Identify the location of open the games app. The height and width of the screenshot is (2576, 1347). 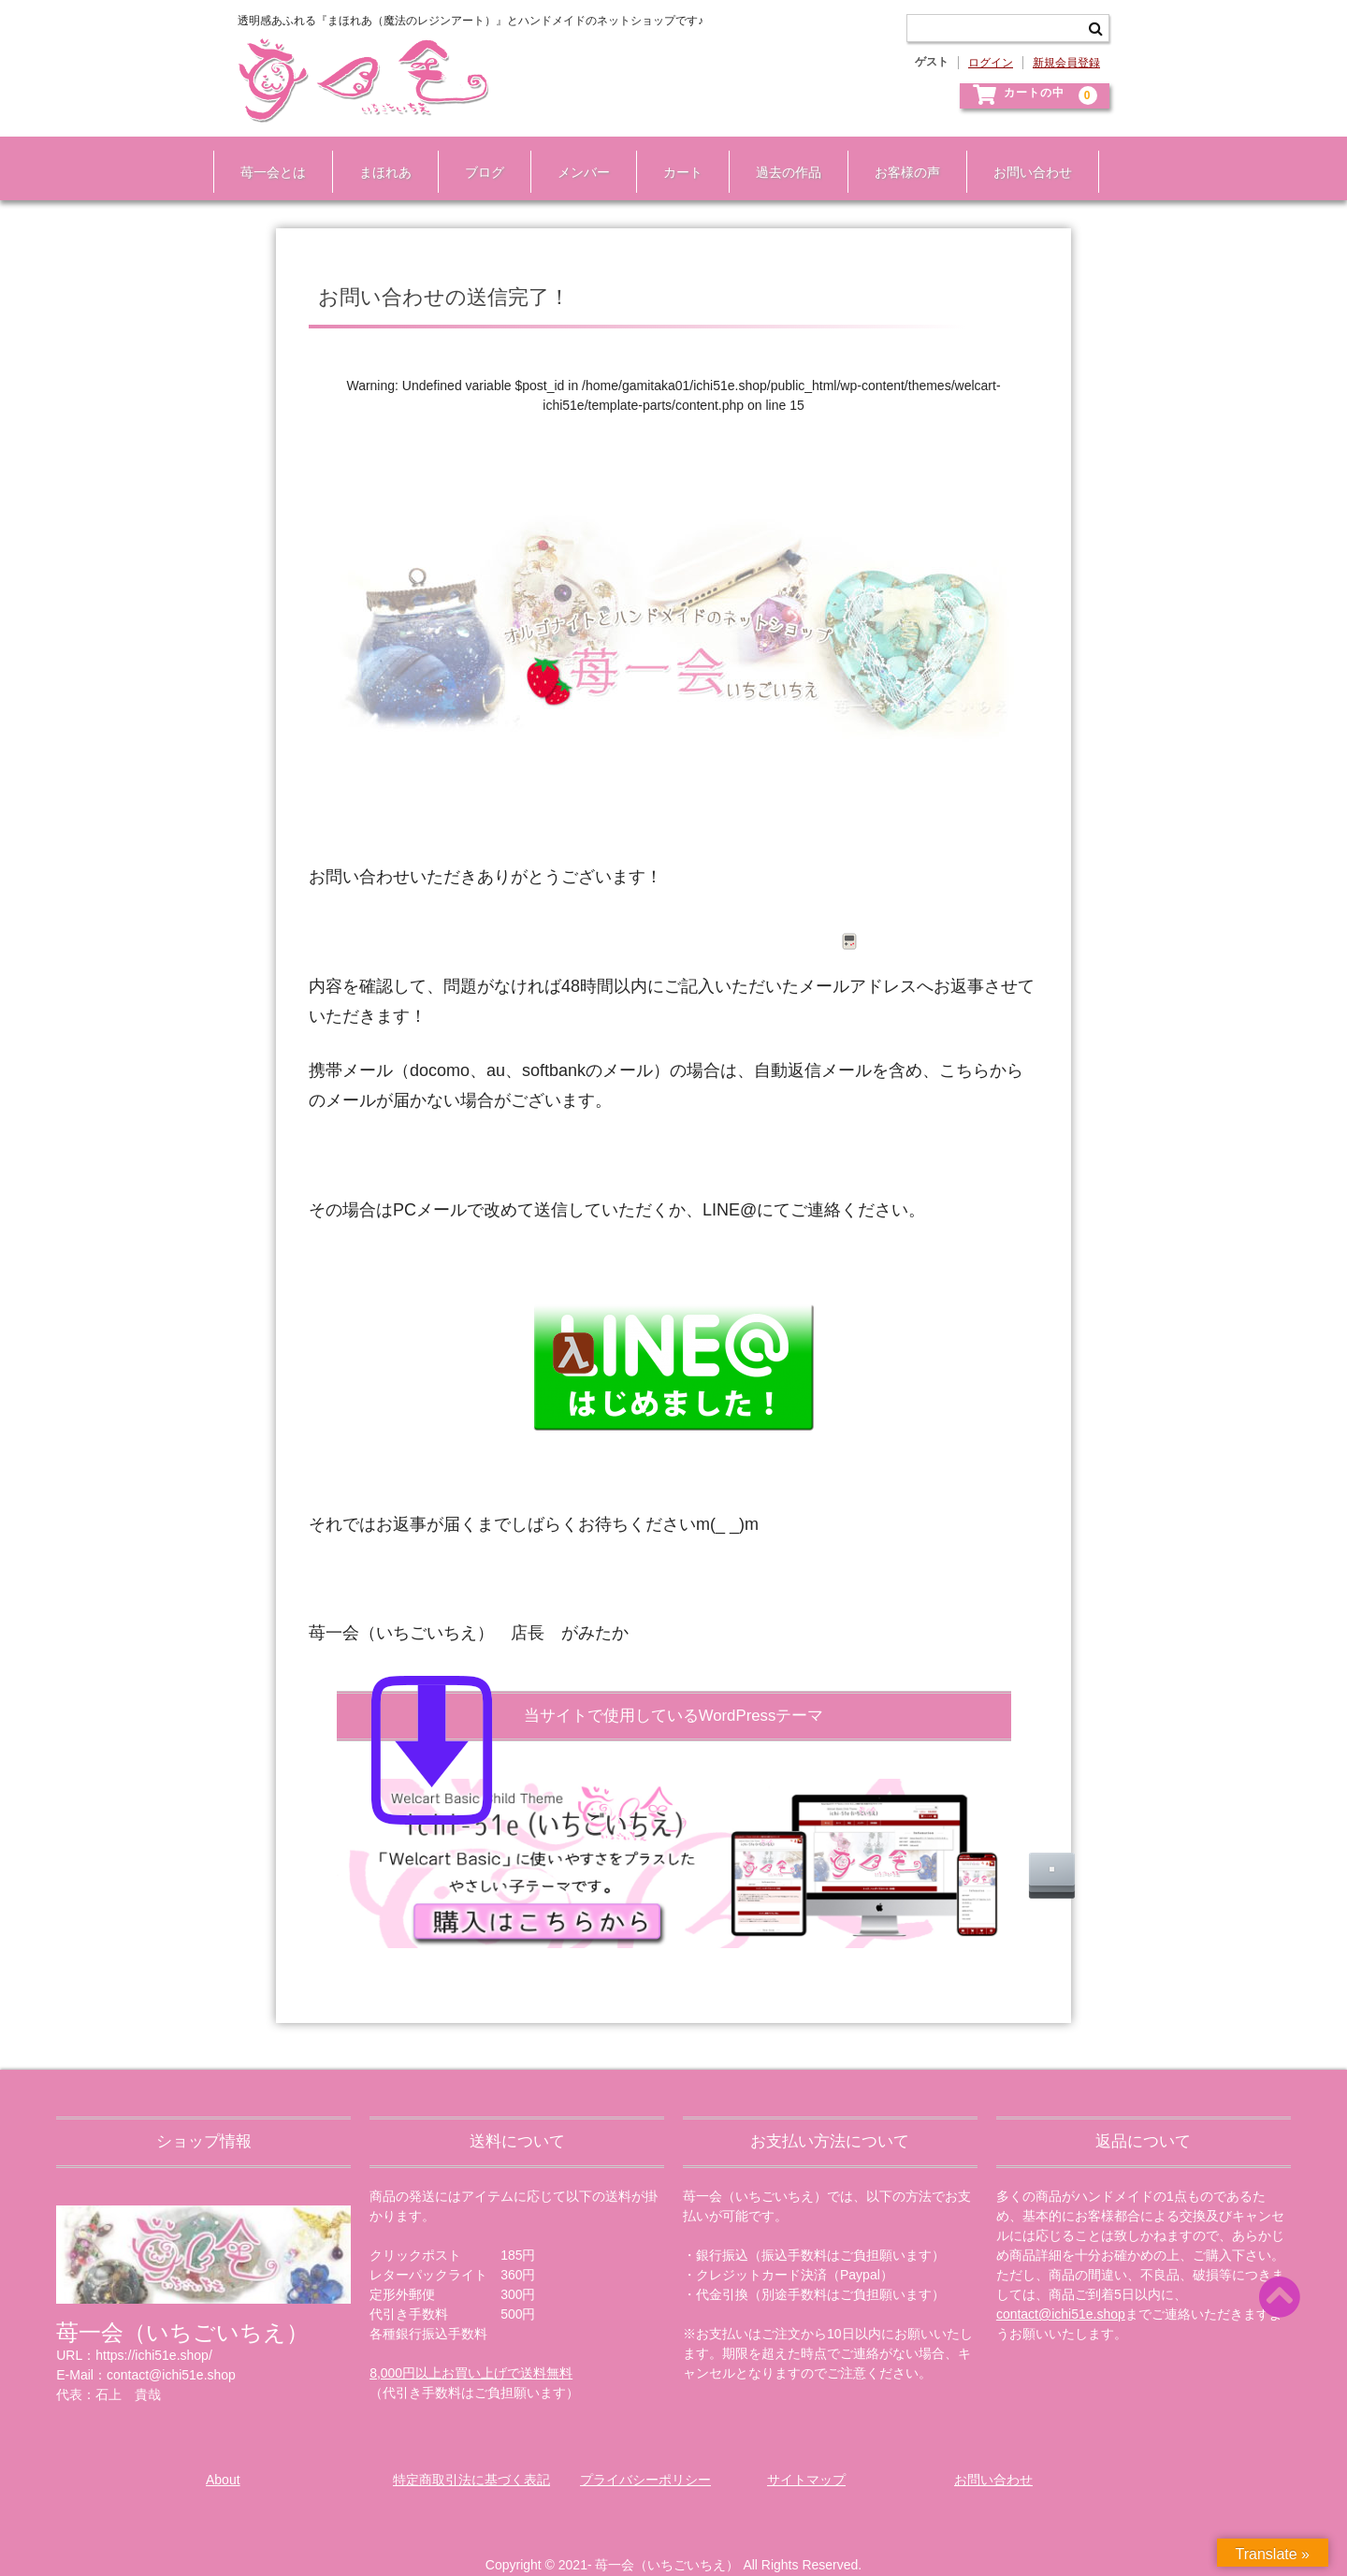
(849, 941).